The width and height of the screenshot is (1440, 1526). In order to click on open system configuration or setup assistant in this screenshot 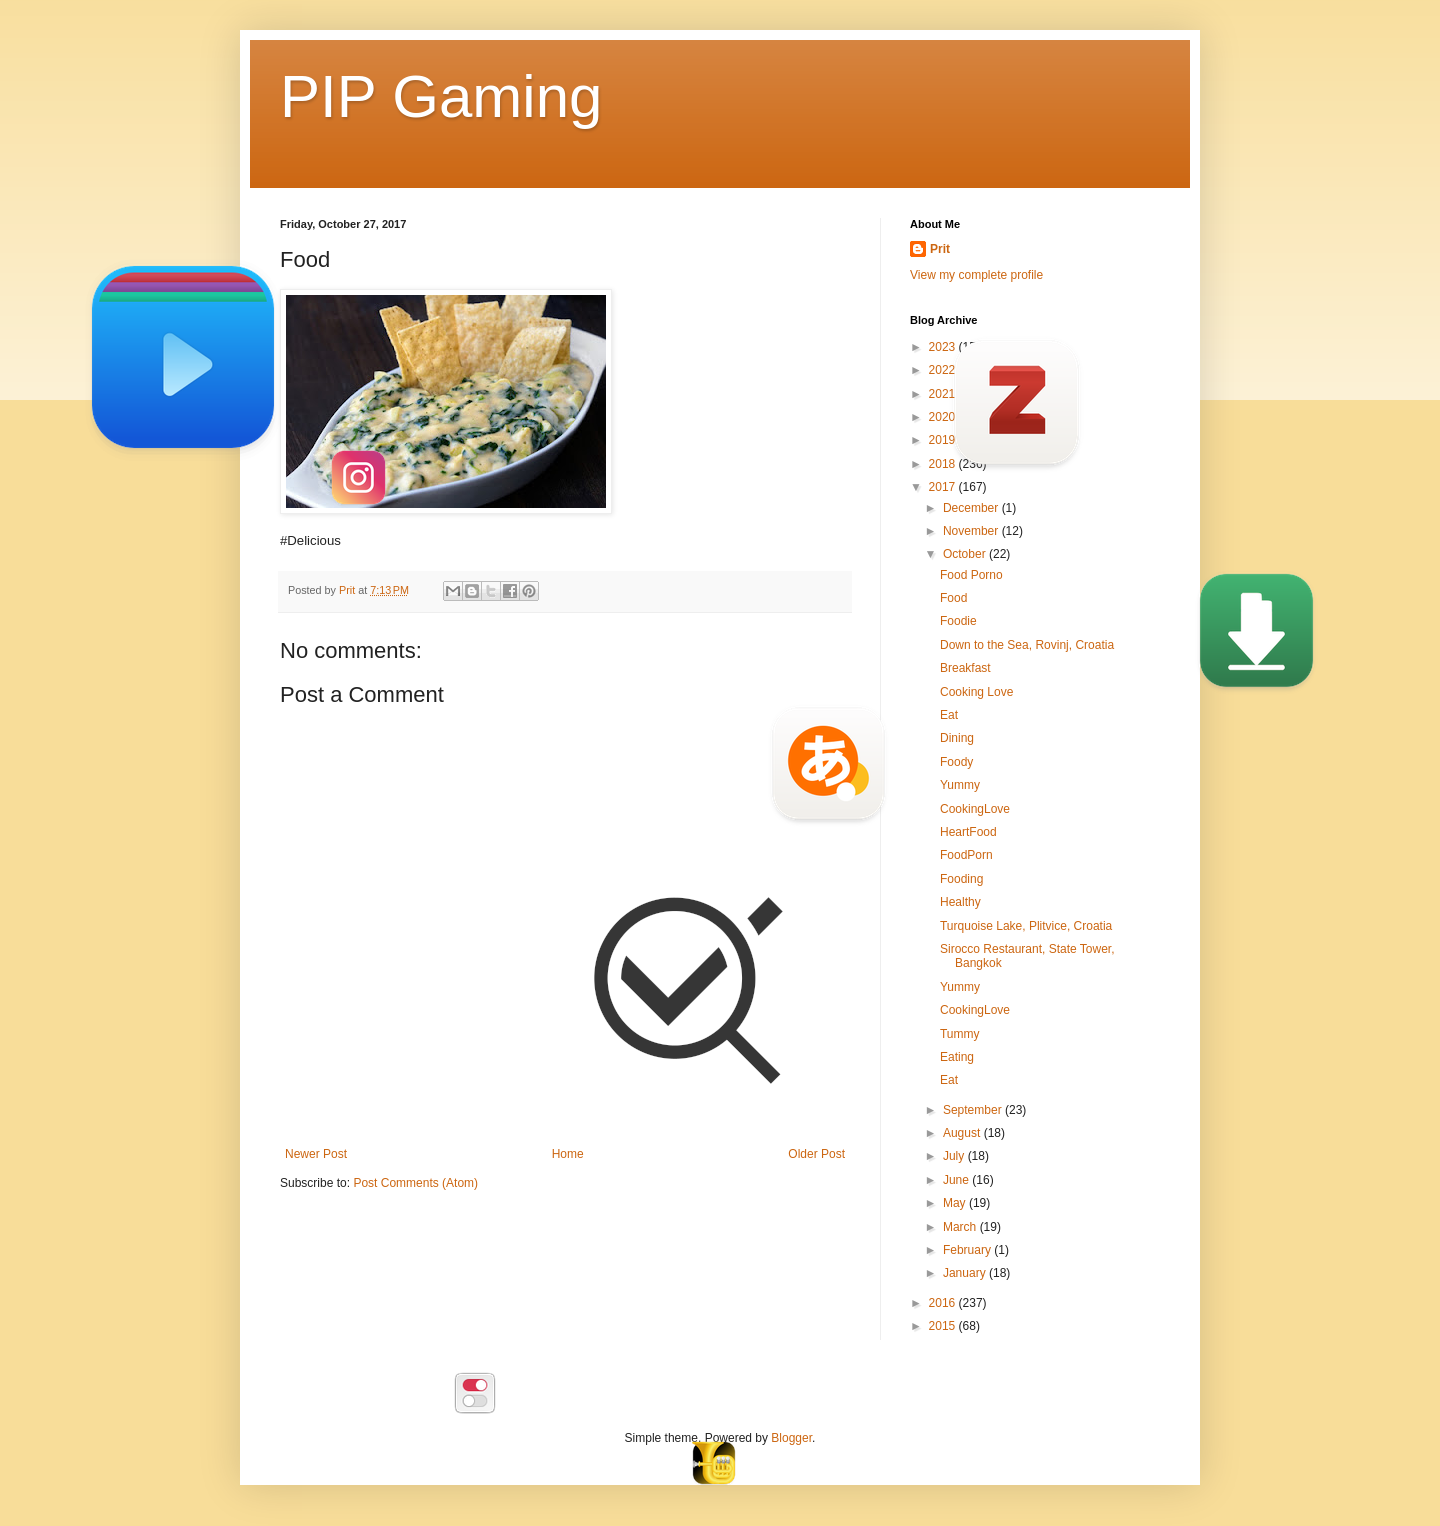, I will do `click(688, 990)`.